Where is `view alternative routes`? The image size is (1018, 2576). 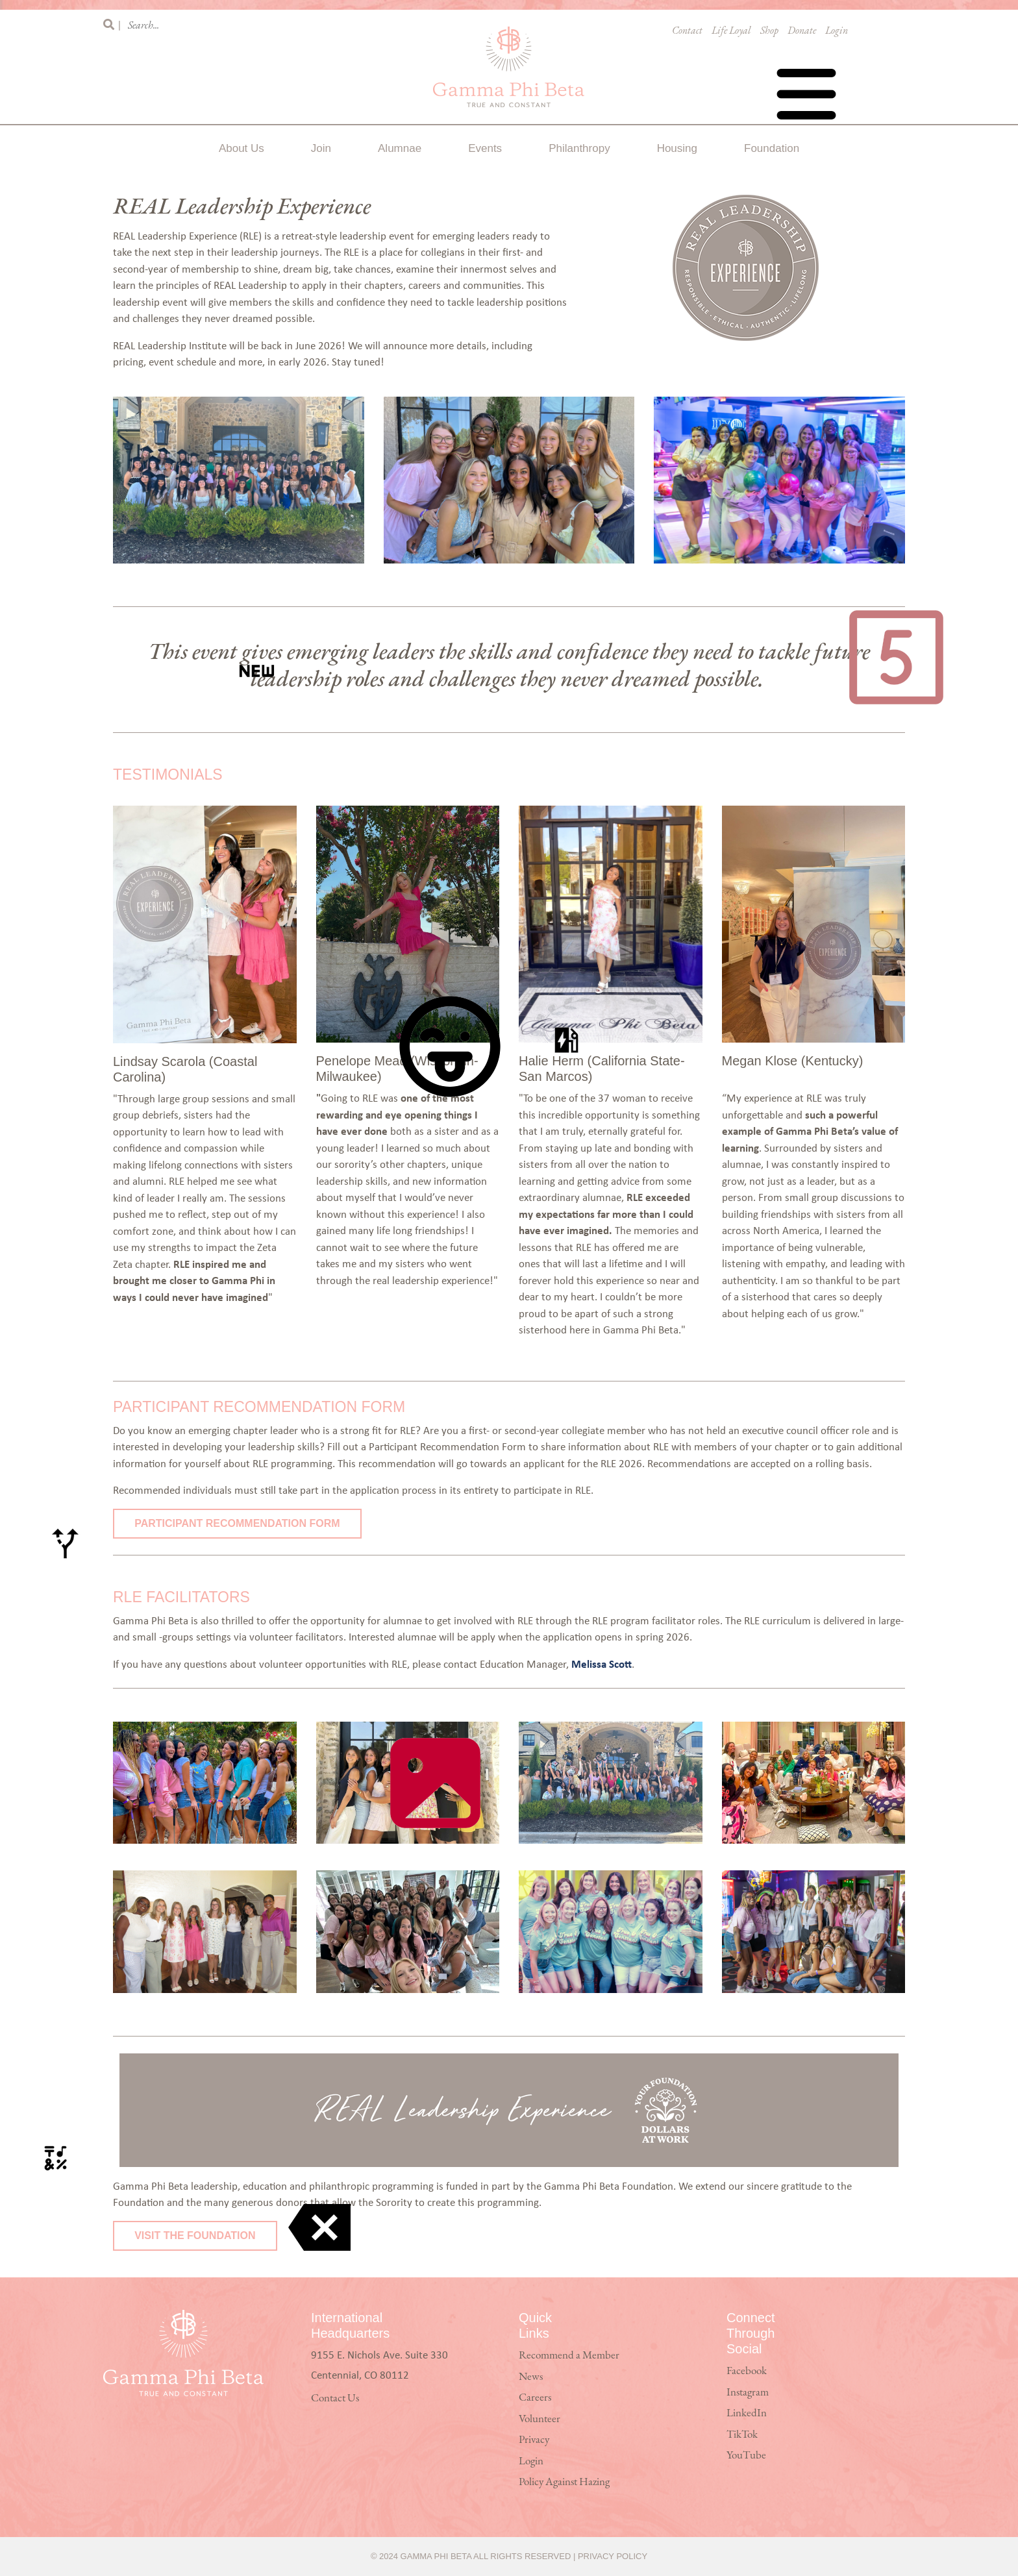 view alternative routes is located at coordinates (65, 1543).